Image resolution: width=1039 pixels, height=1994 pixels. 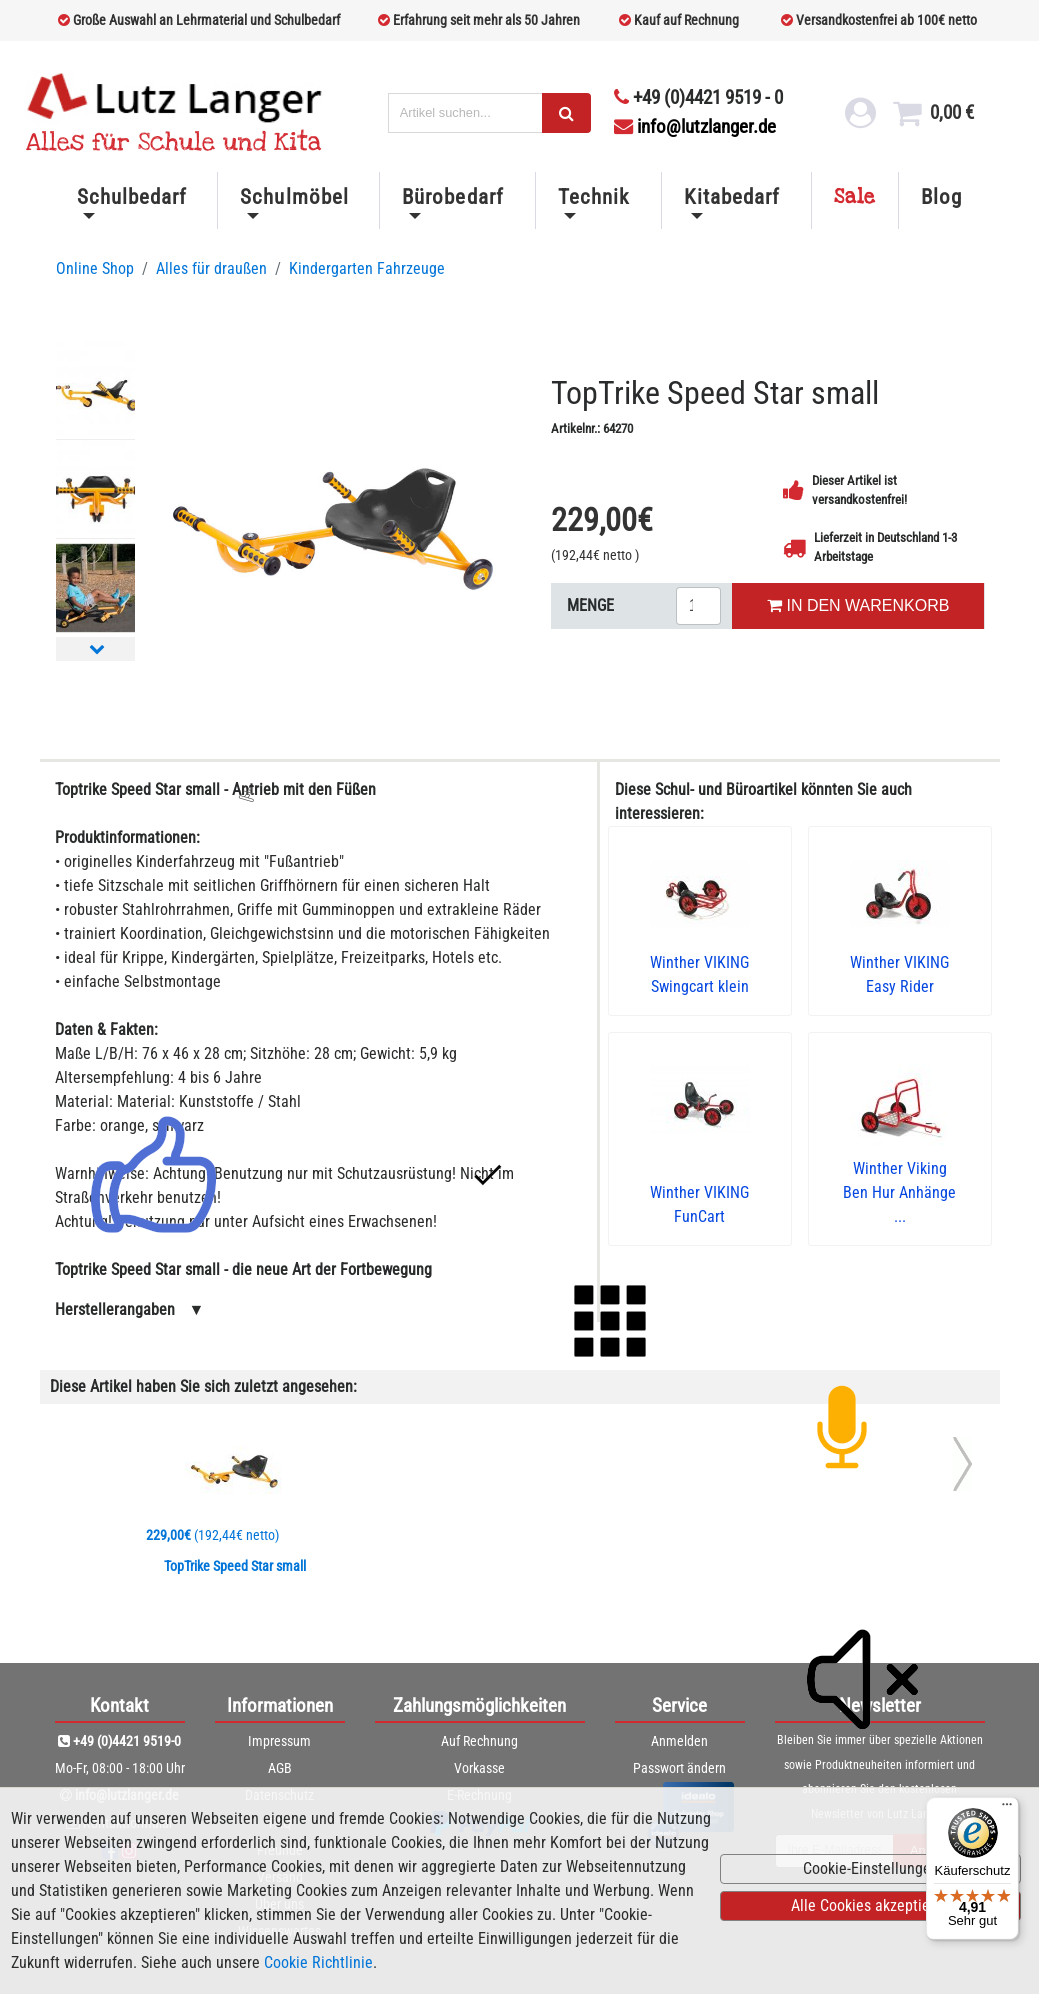 I want to click on tap to start voice input, so click(x=842, y=1427).